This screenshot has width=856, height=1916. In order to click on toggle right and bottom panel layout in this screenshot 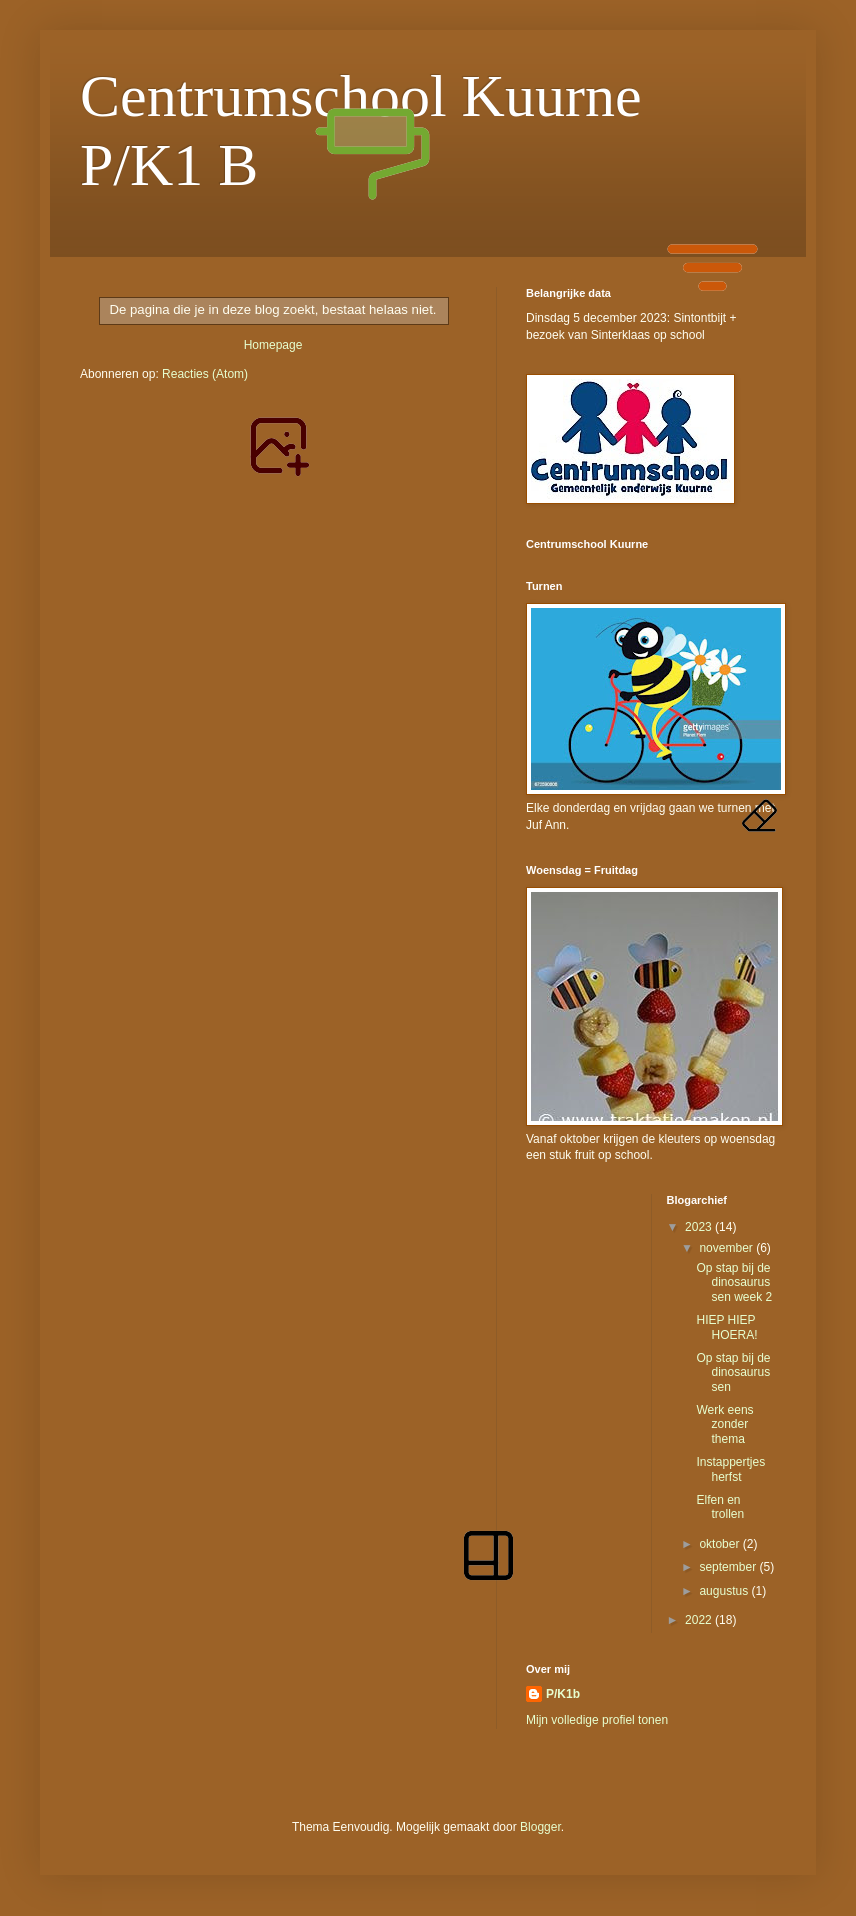, I will do `click(488, 1555)`.